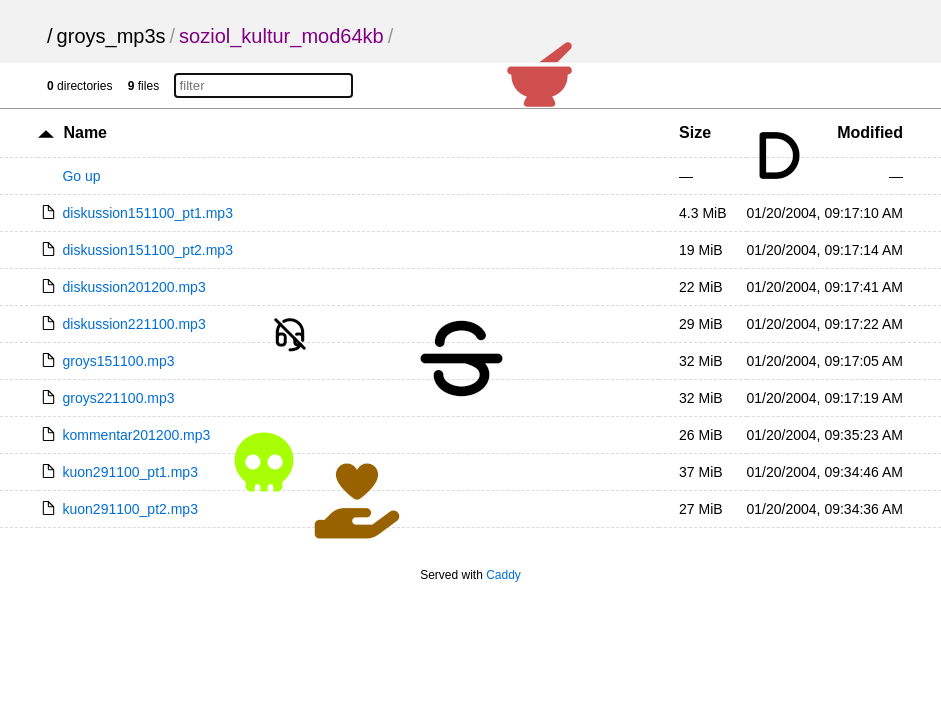 This screenshot has height=720, width=941. What do you see at coordinates (779, 155) in the screenshot?
I see `represents the letter D in text or keyboard input` at bounding box center [779, 155].